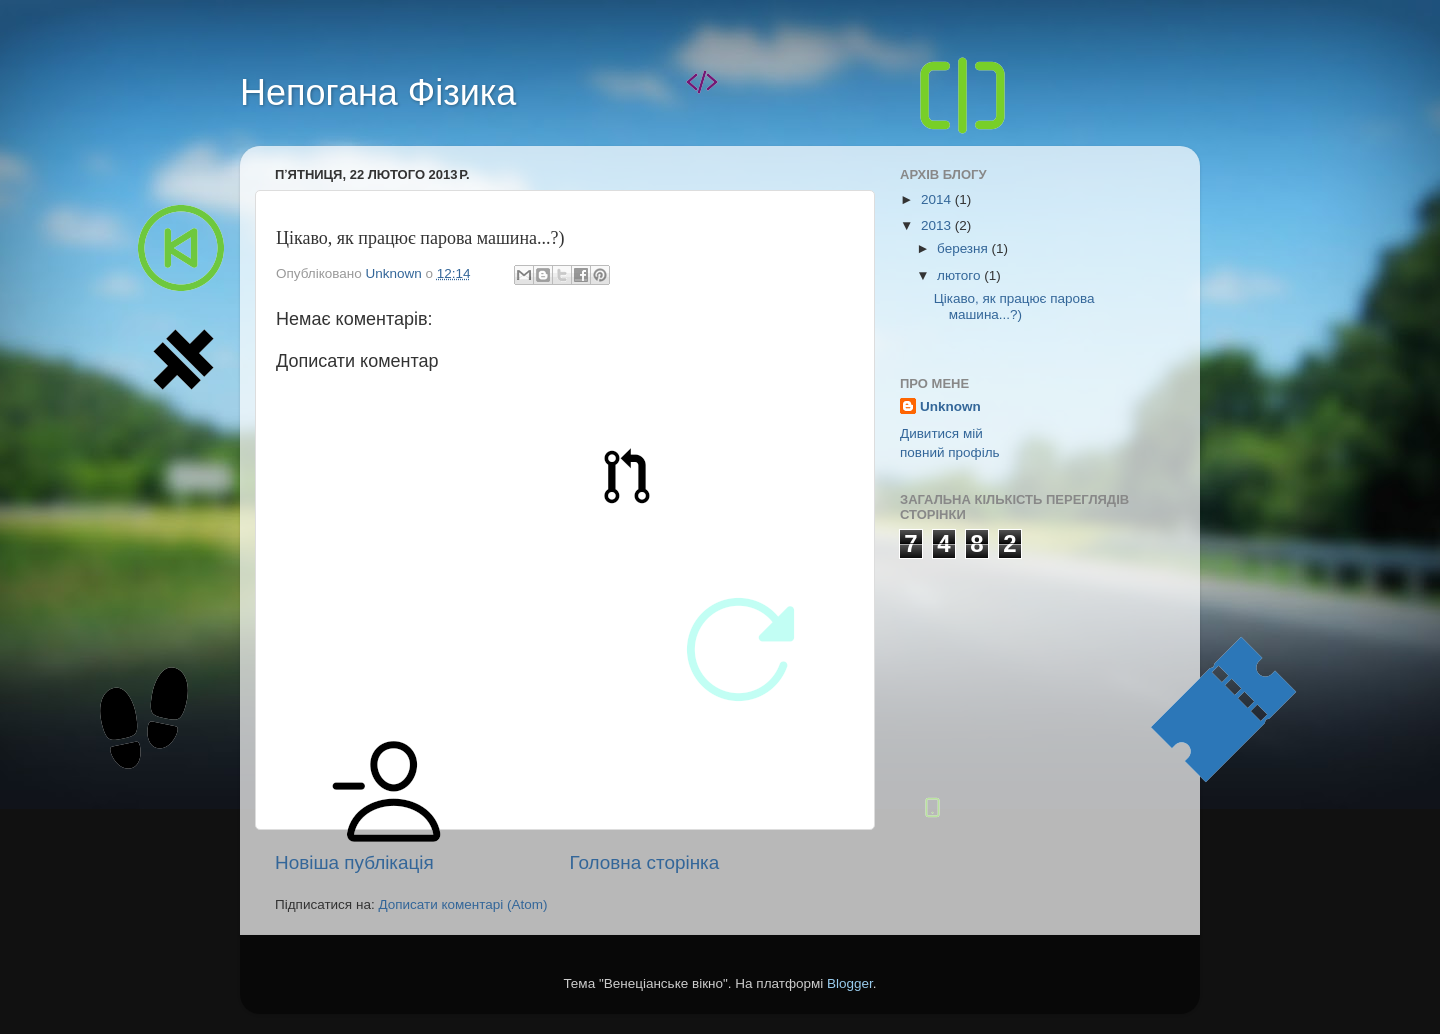  What do you see at coordinates (181, 248) in the screenshot?
I see `skip to previous track` at bounding box center [181, 248].